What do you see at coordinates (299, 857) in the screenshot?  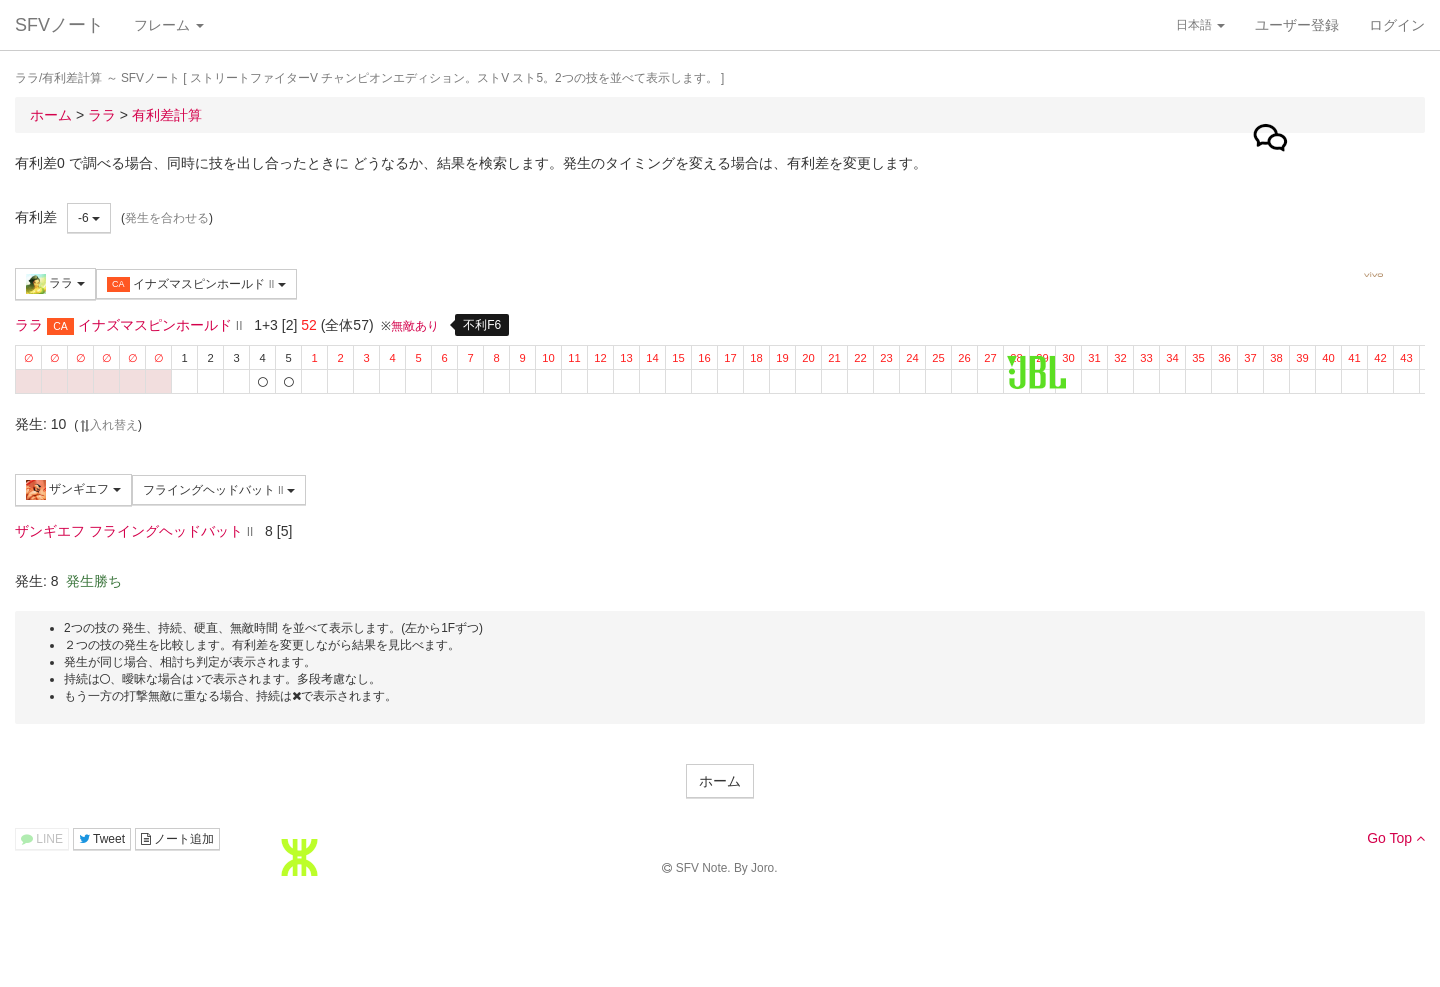 I see `open the Shenzhen Metro app` at bounding box center [299, 857].